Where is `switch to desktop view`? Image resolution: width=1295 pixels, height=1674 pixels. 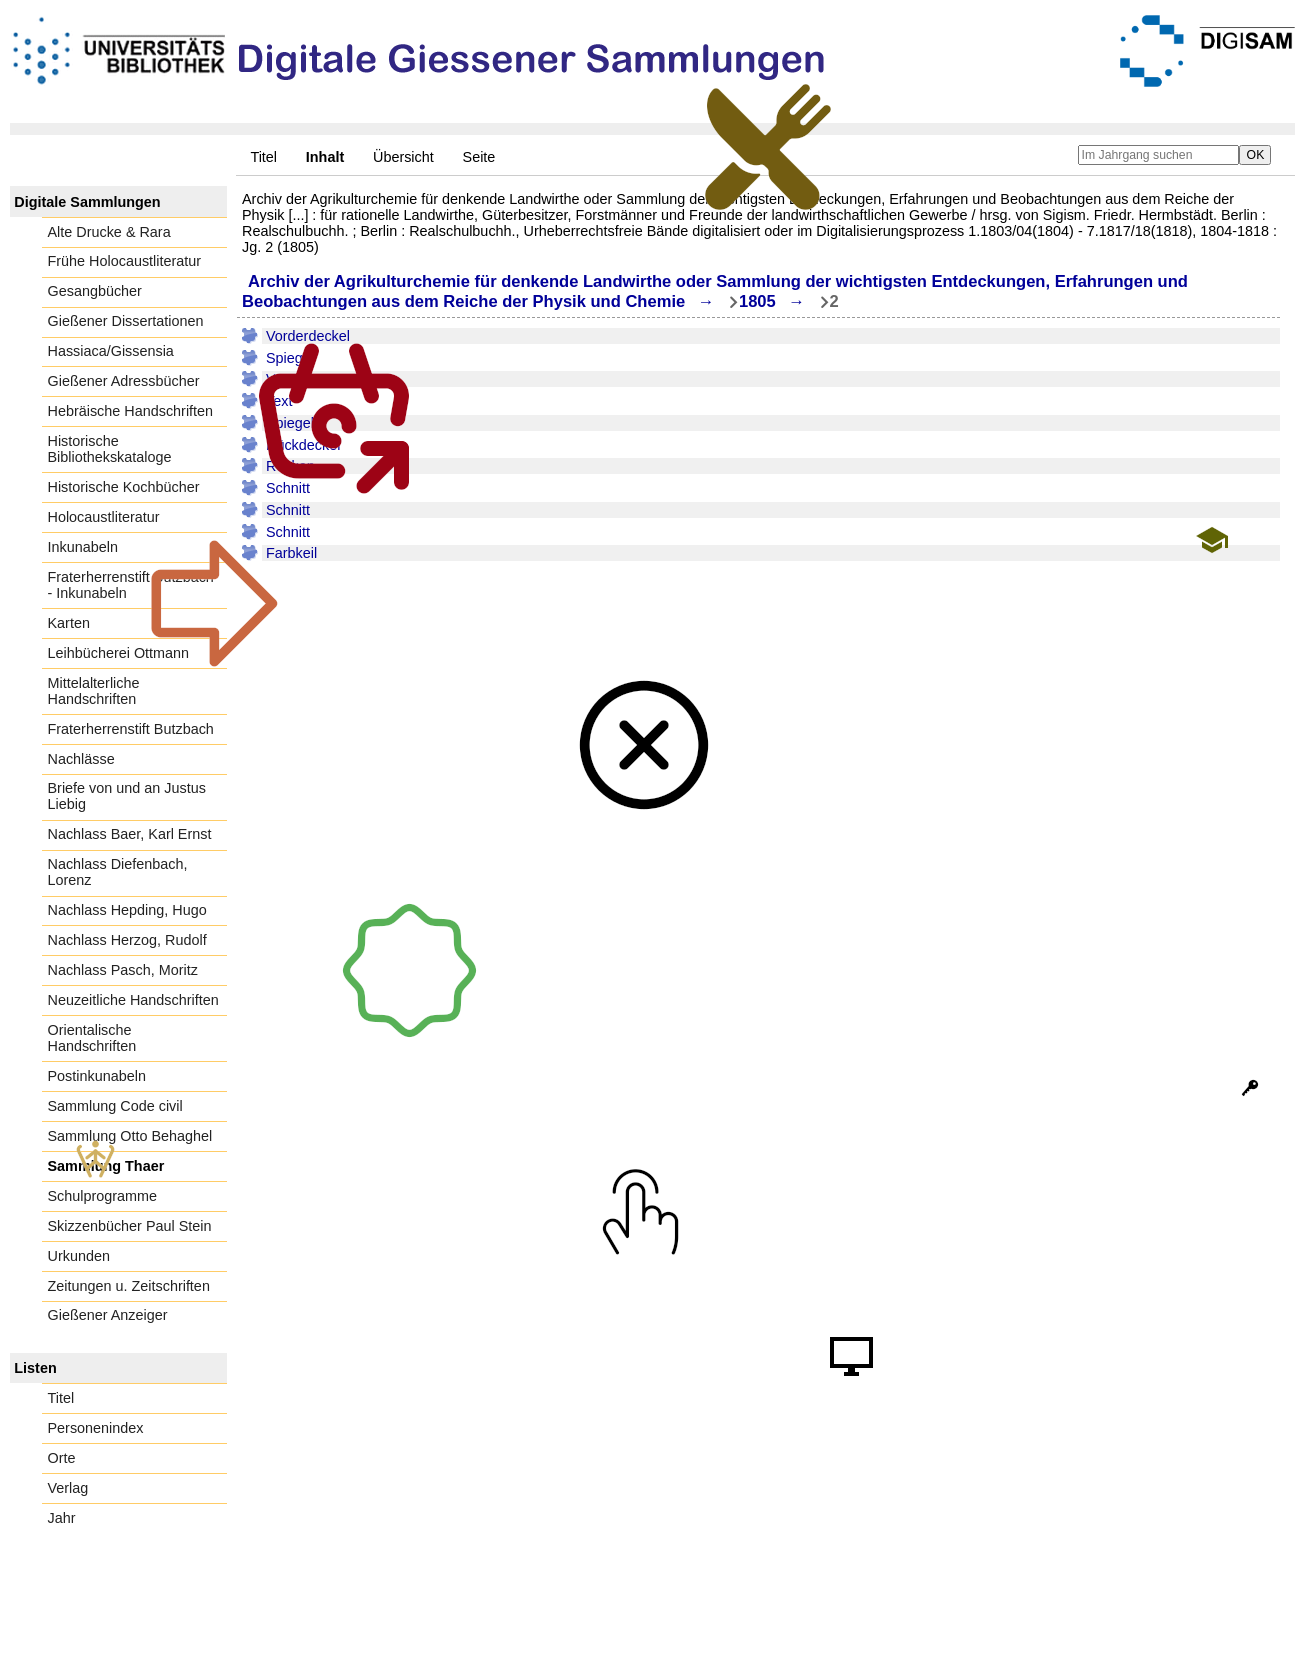 switch to desktop view is located at coordinates (851, 1356).